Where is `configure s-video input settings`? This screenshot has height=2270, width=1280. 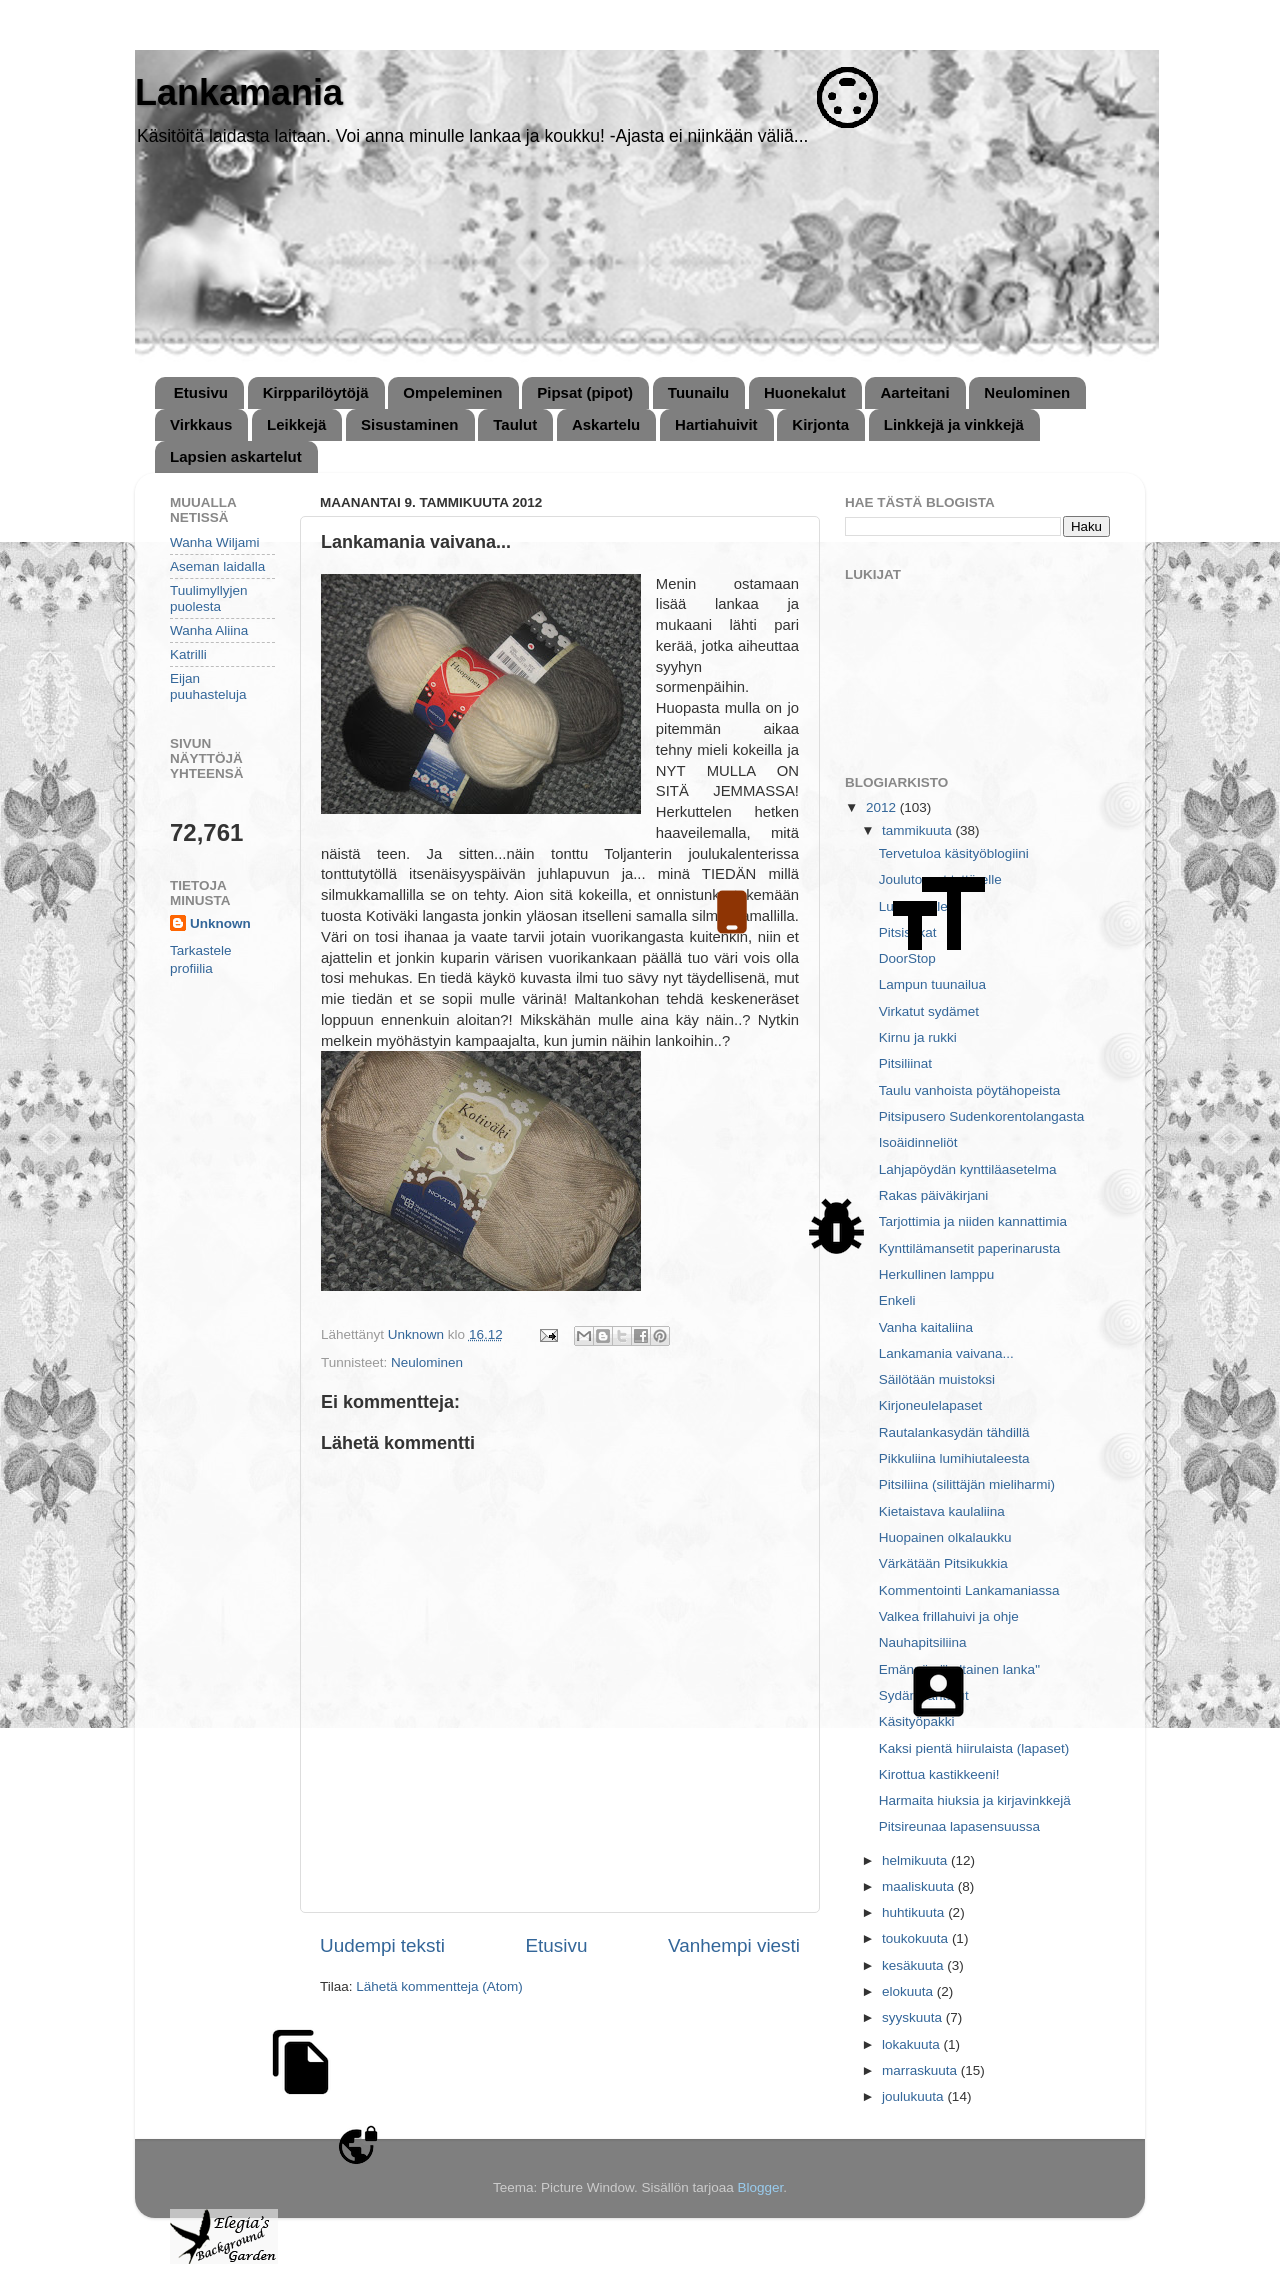
configure s-video input settings is located at coordinates (847, 97).